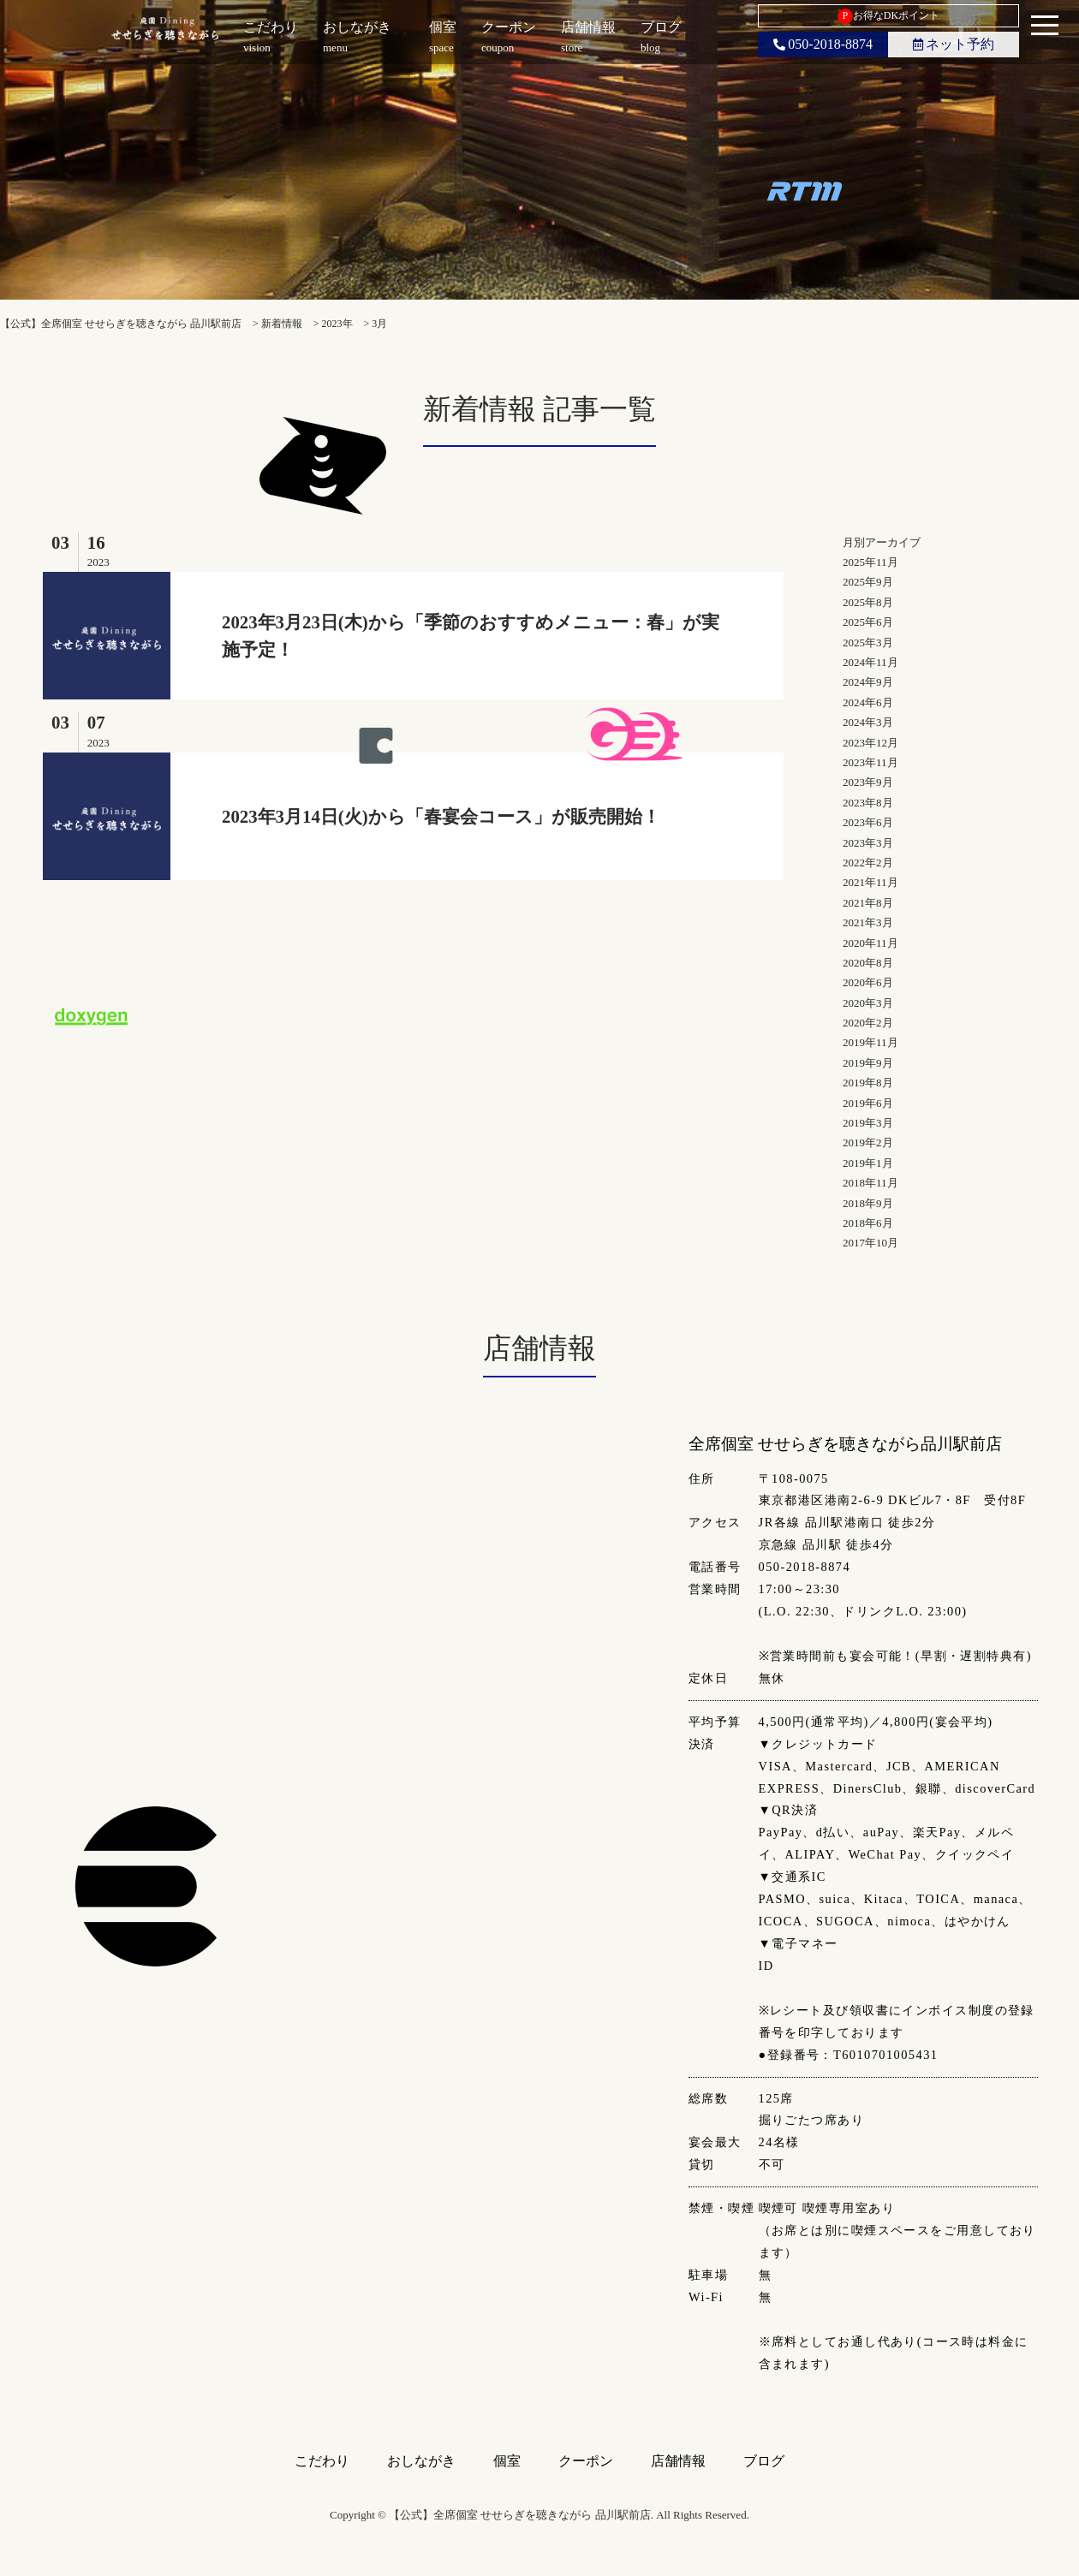  What do you see at coordinates (323, 466) in the screenshot?
I see `open the Boost mobile app` at bounding box center [323, 466].